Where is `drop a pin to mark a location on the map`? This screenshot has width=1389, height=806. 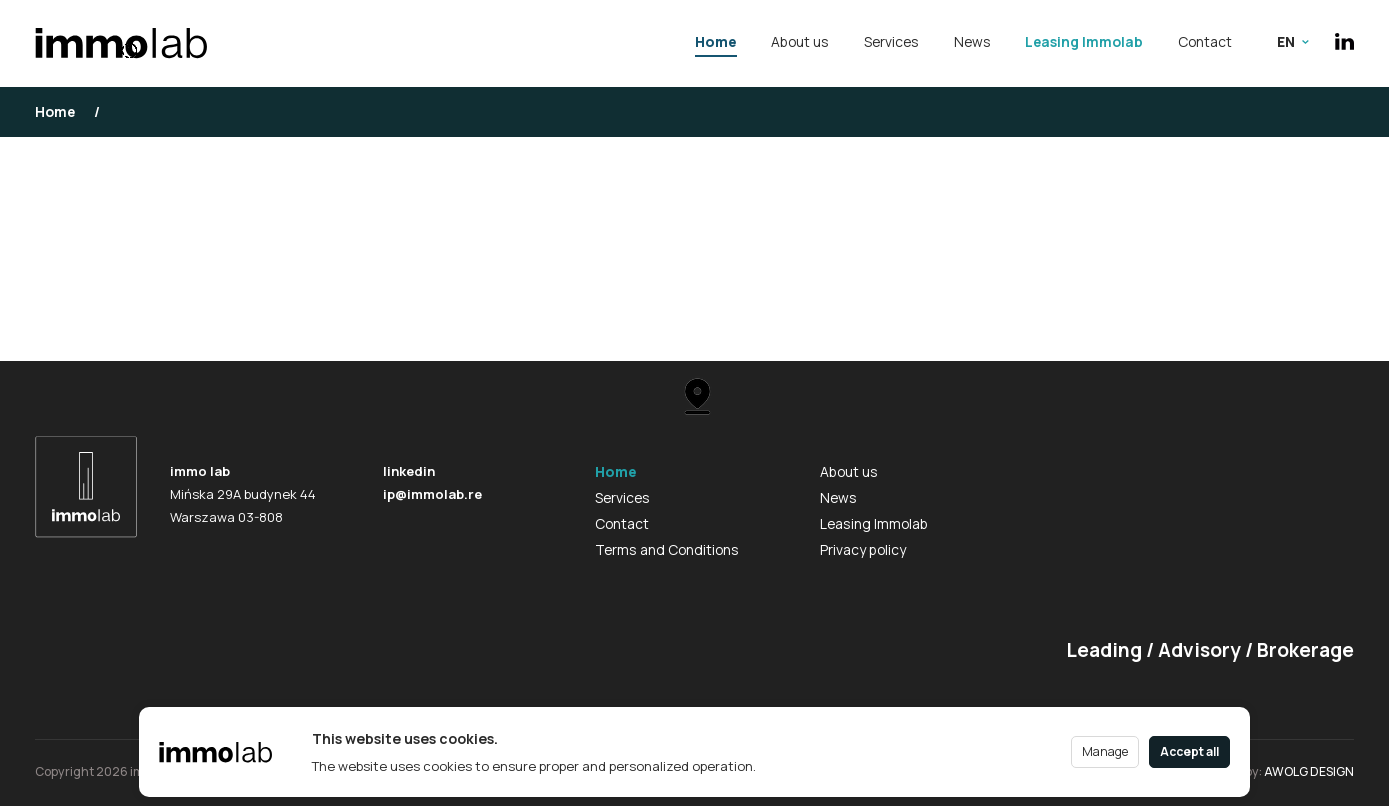 drop a pin to mark a location on the map is located at coordinates (697, 396).